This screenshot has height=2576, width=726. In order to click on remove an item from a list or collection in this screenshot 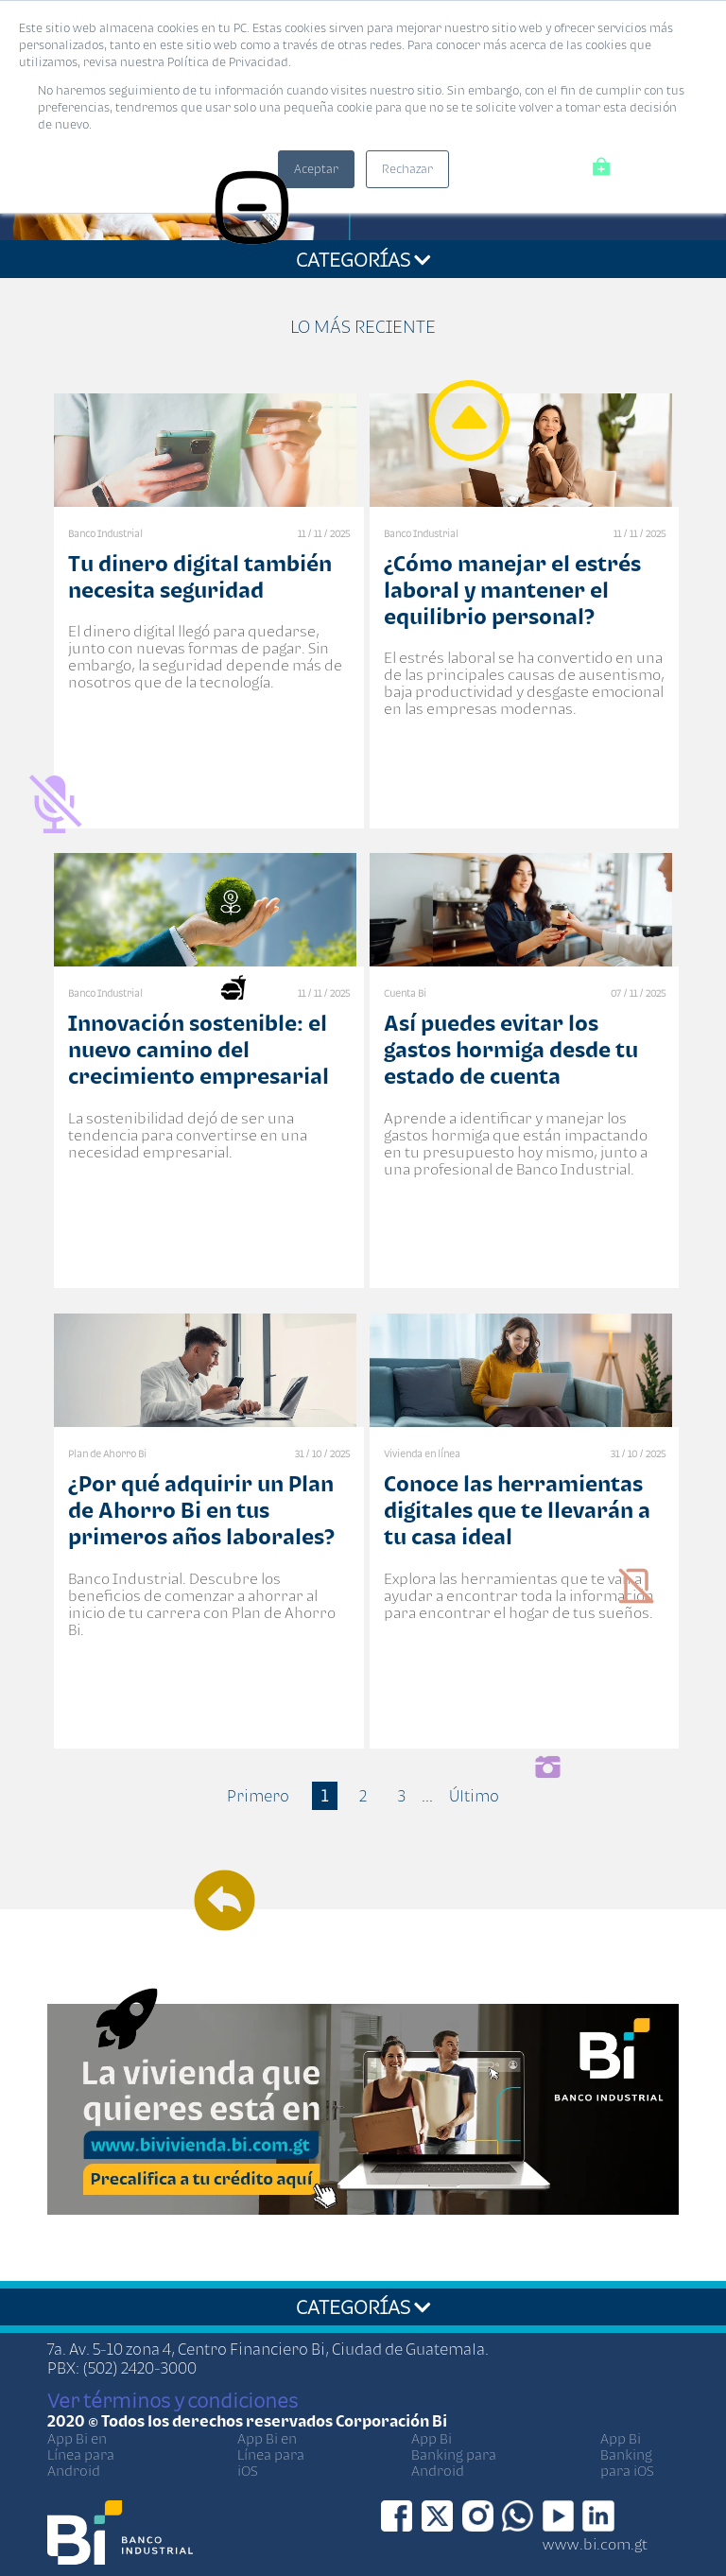, I will do `click(251, 207)`.